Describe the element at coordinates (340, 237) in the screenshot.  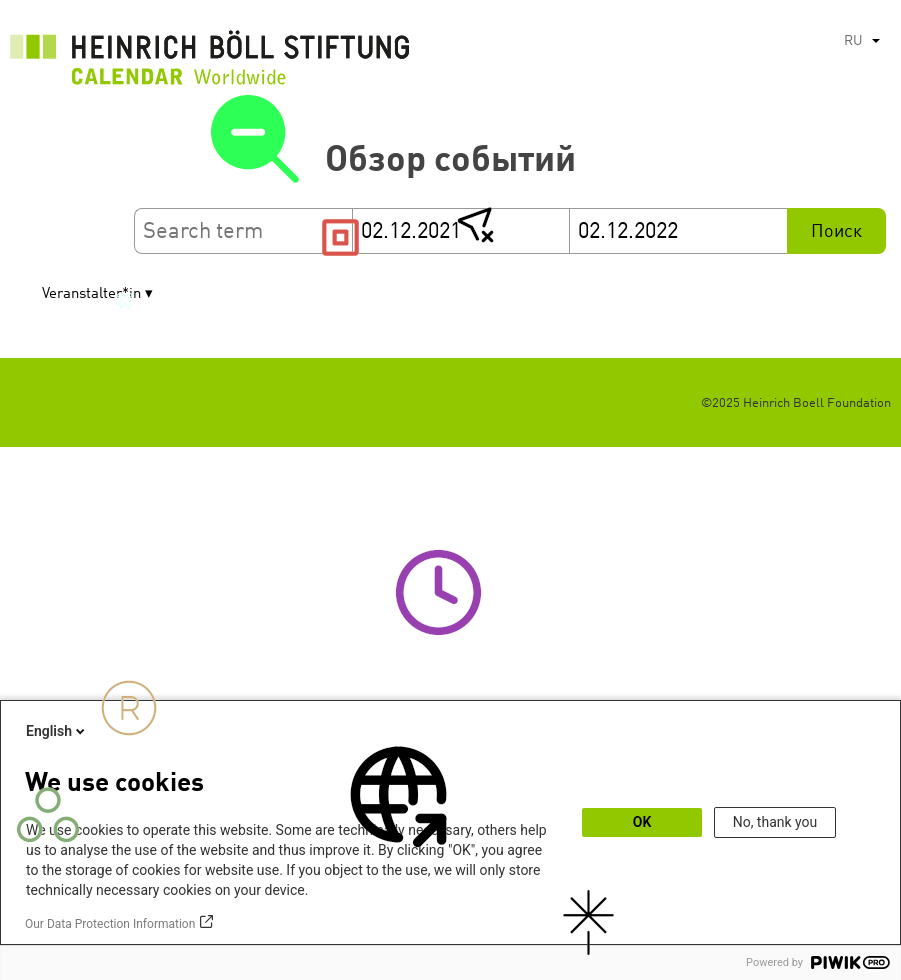
I see `Square payment services logo` at that location.